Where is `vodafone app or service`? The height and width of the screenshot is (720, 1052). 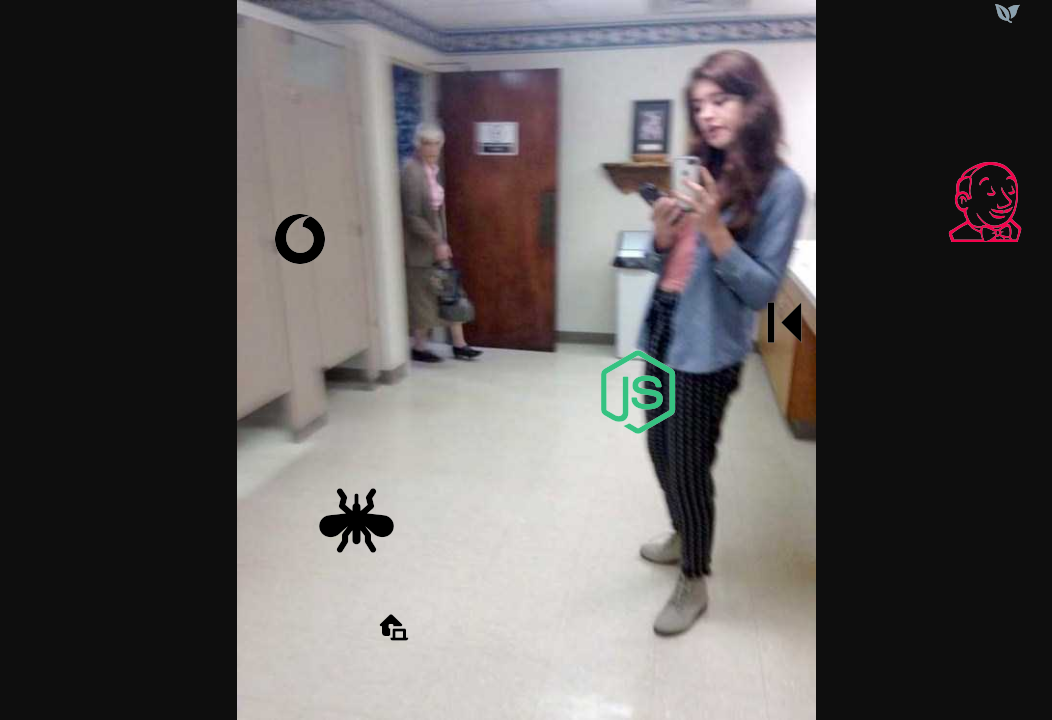
vodafone app or service is located at coordinates (300, 239).